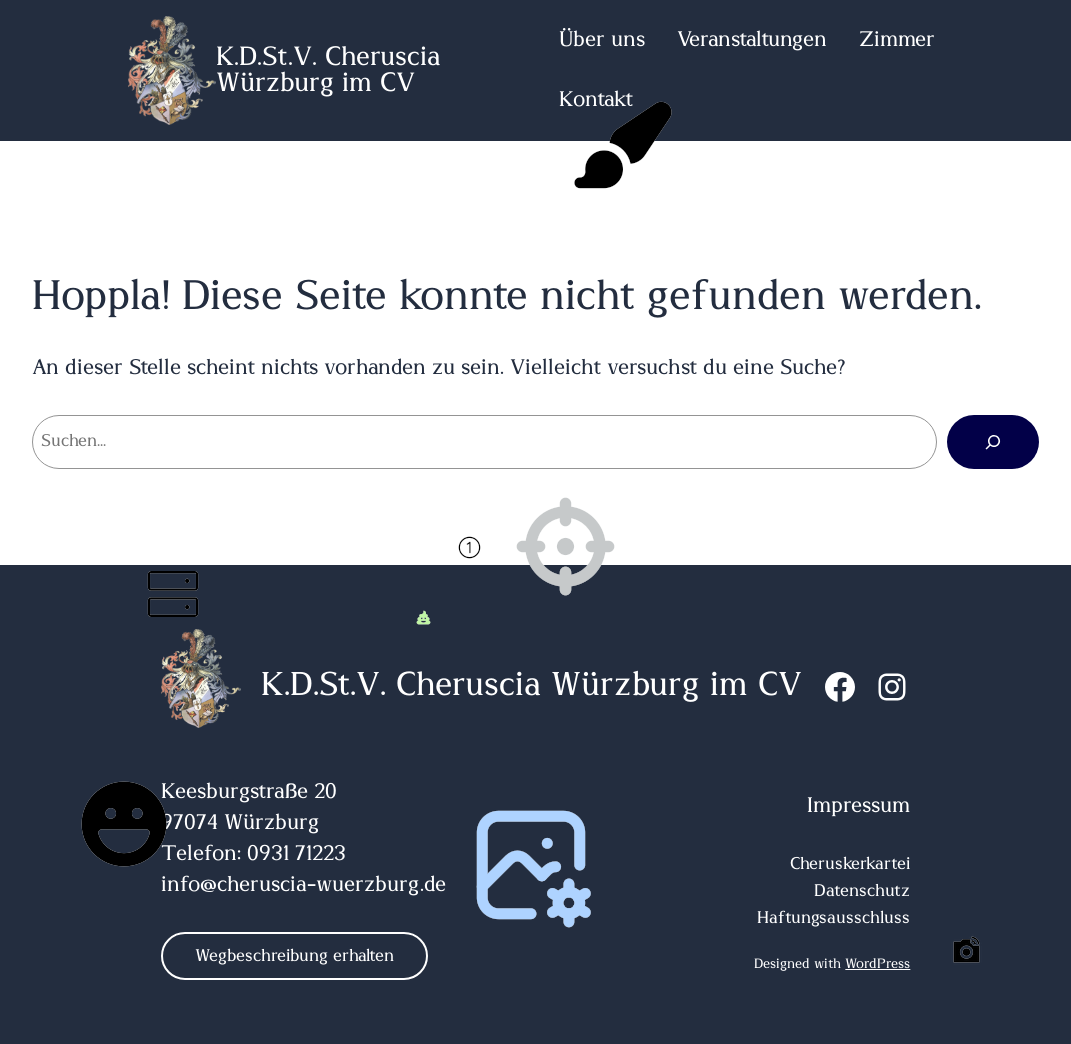 The width and height of the screenshot is (1071, 1044). What do you see at coordinates (565, 546) in the screenshot?
I see `center map on current location` at bounding box center [565, 546].